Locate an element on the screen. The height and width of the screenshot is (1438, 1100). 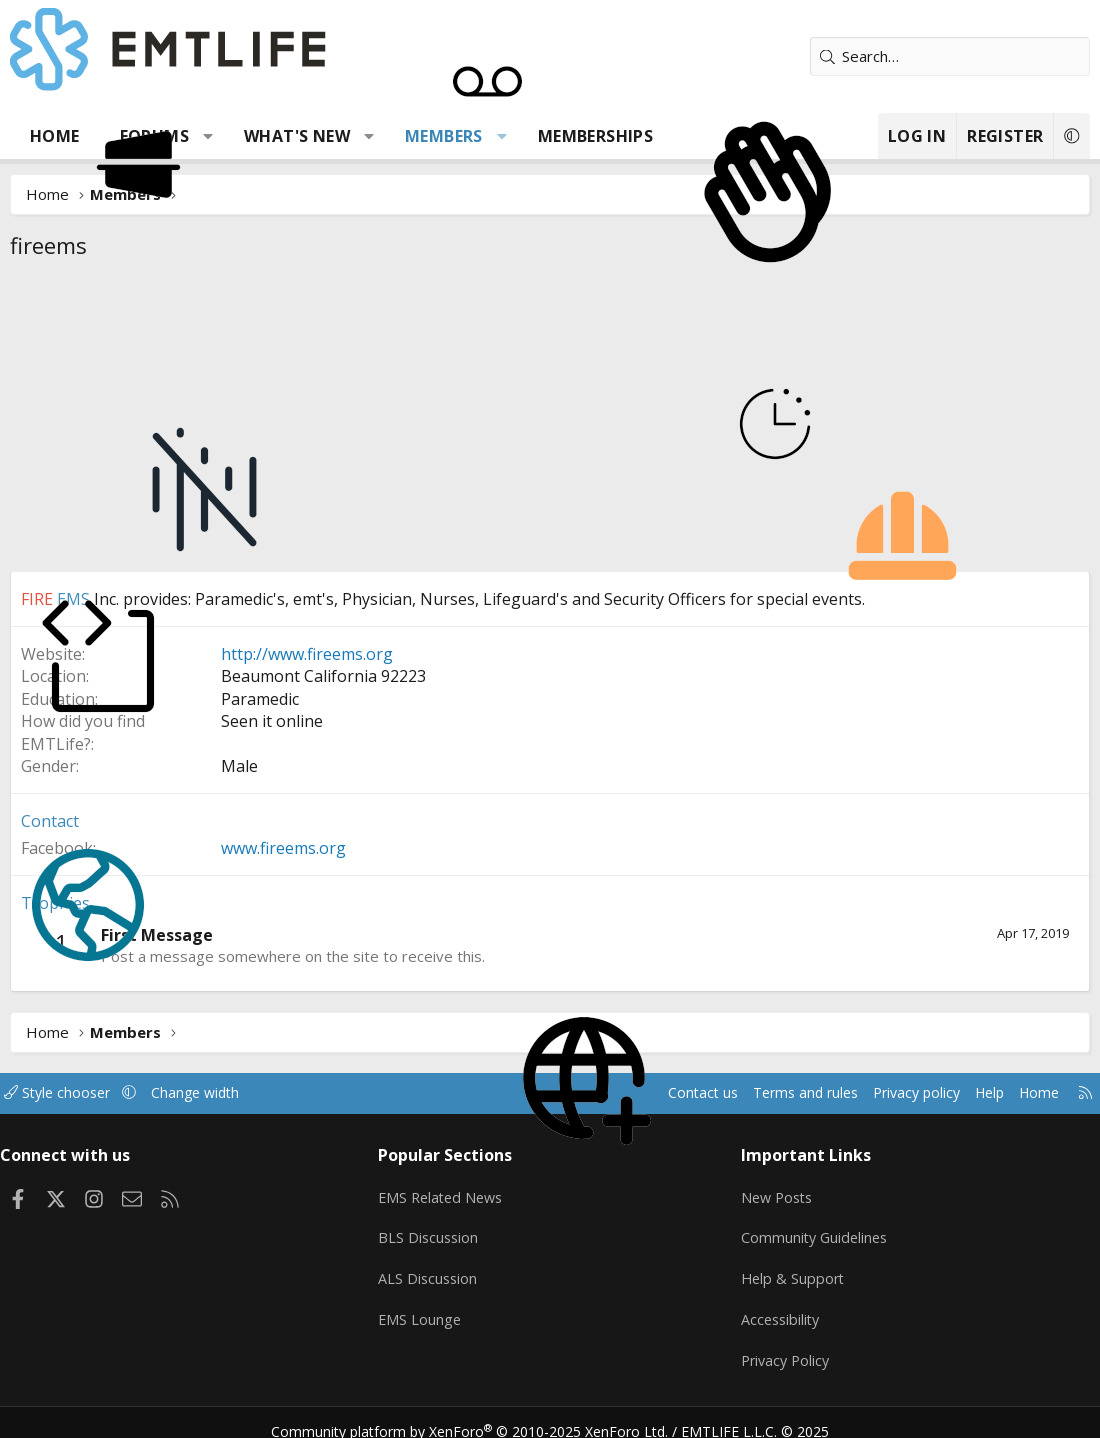
add a new language or region is located at coordinates (584, 1078).